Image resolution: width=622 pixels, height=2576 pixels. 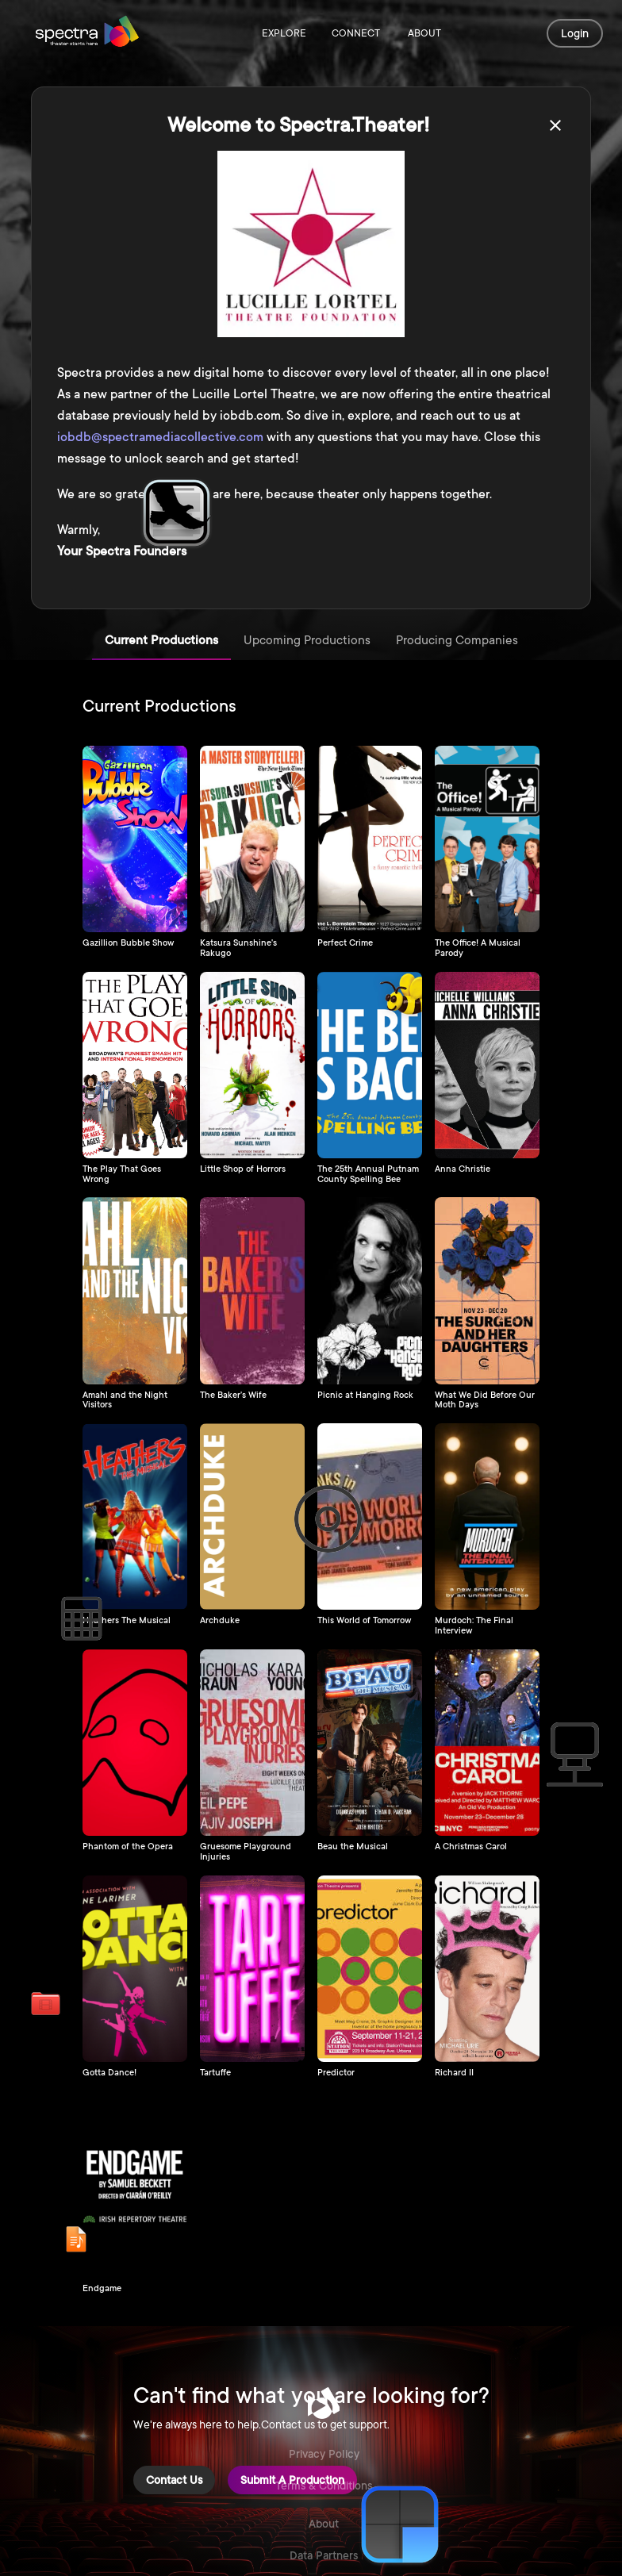 What do you see at coordinates (176, 513) in the screenshot?
I see `open Setzer LaTeX editor application` at bounding box center [176, 513].